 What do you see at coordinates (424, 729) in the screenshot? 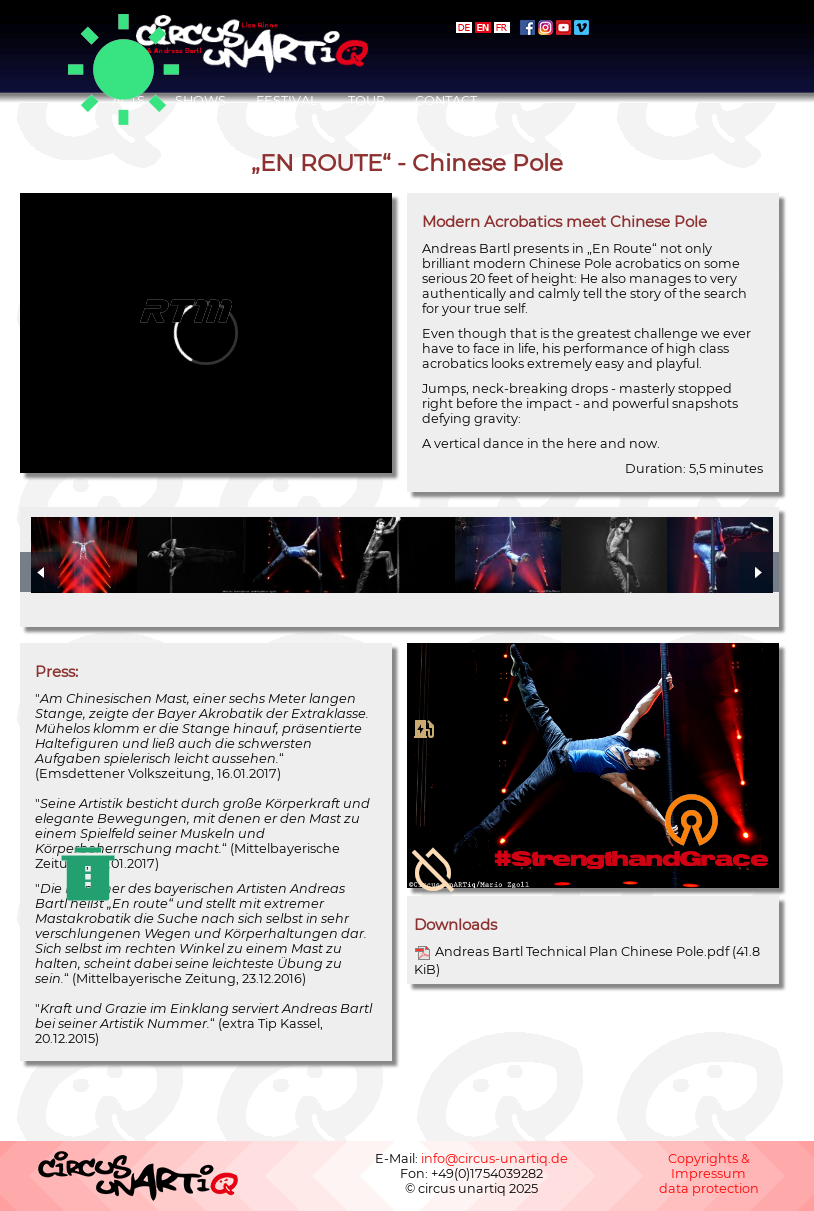
I see `find nearby EV charging stations` at bounding box center [424, 729].